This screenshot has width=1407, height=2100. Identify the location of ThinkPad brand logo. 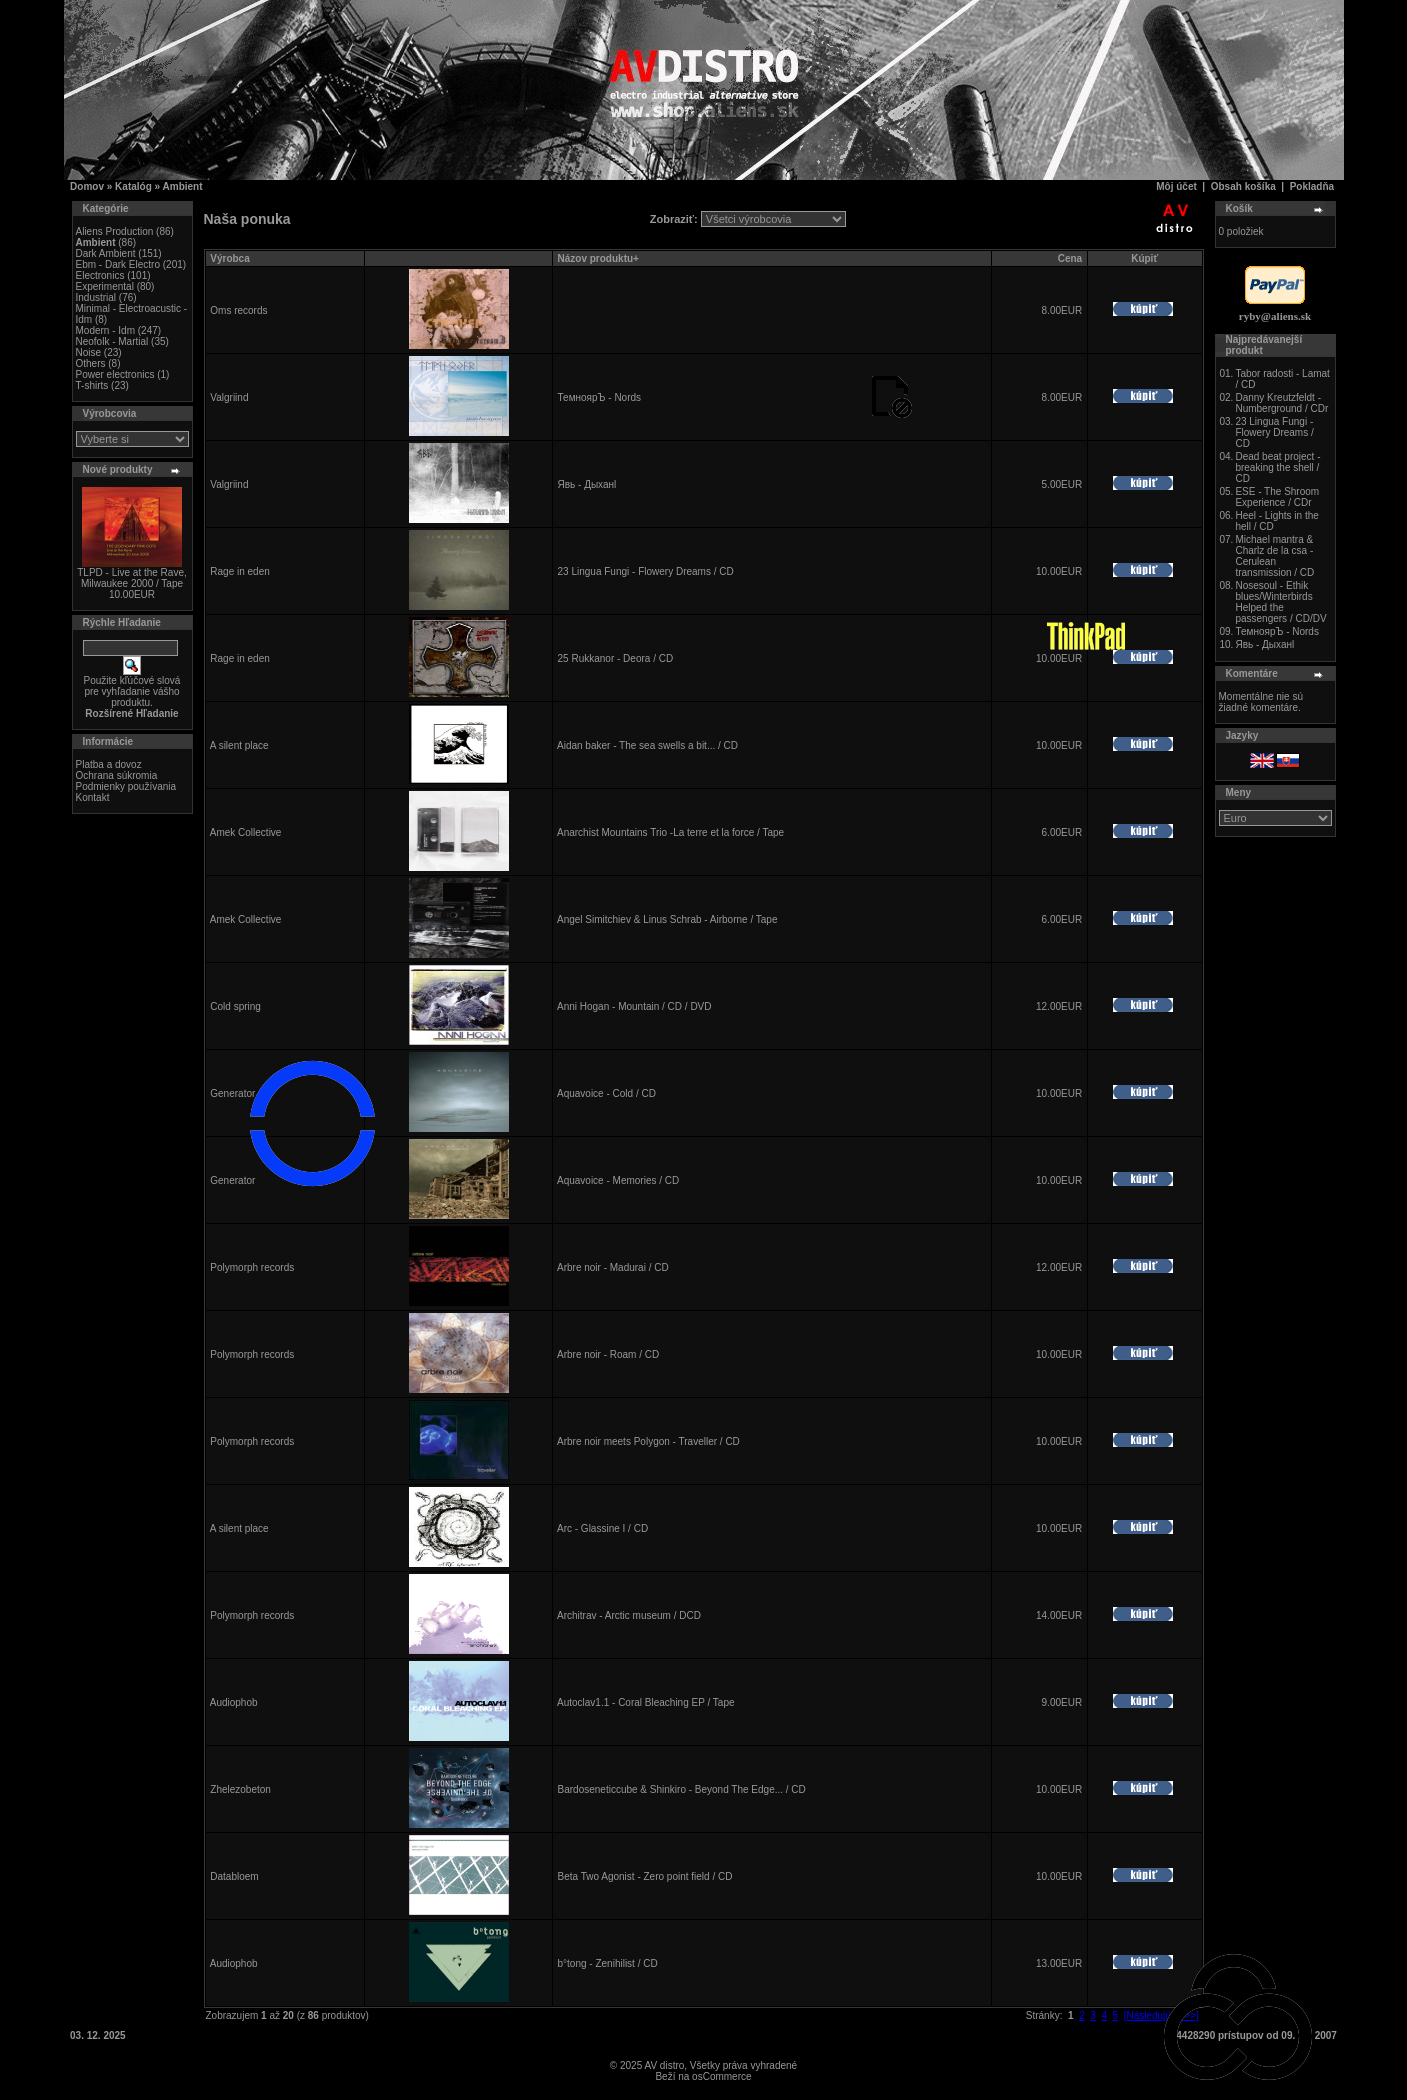
(1086, 636).